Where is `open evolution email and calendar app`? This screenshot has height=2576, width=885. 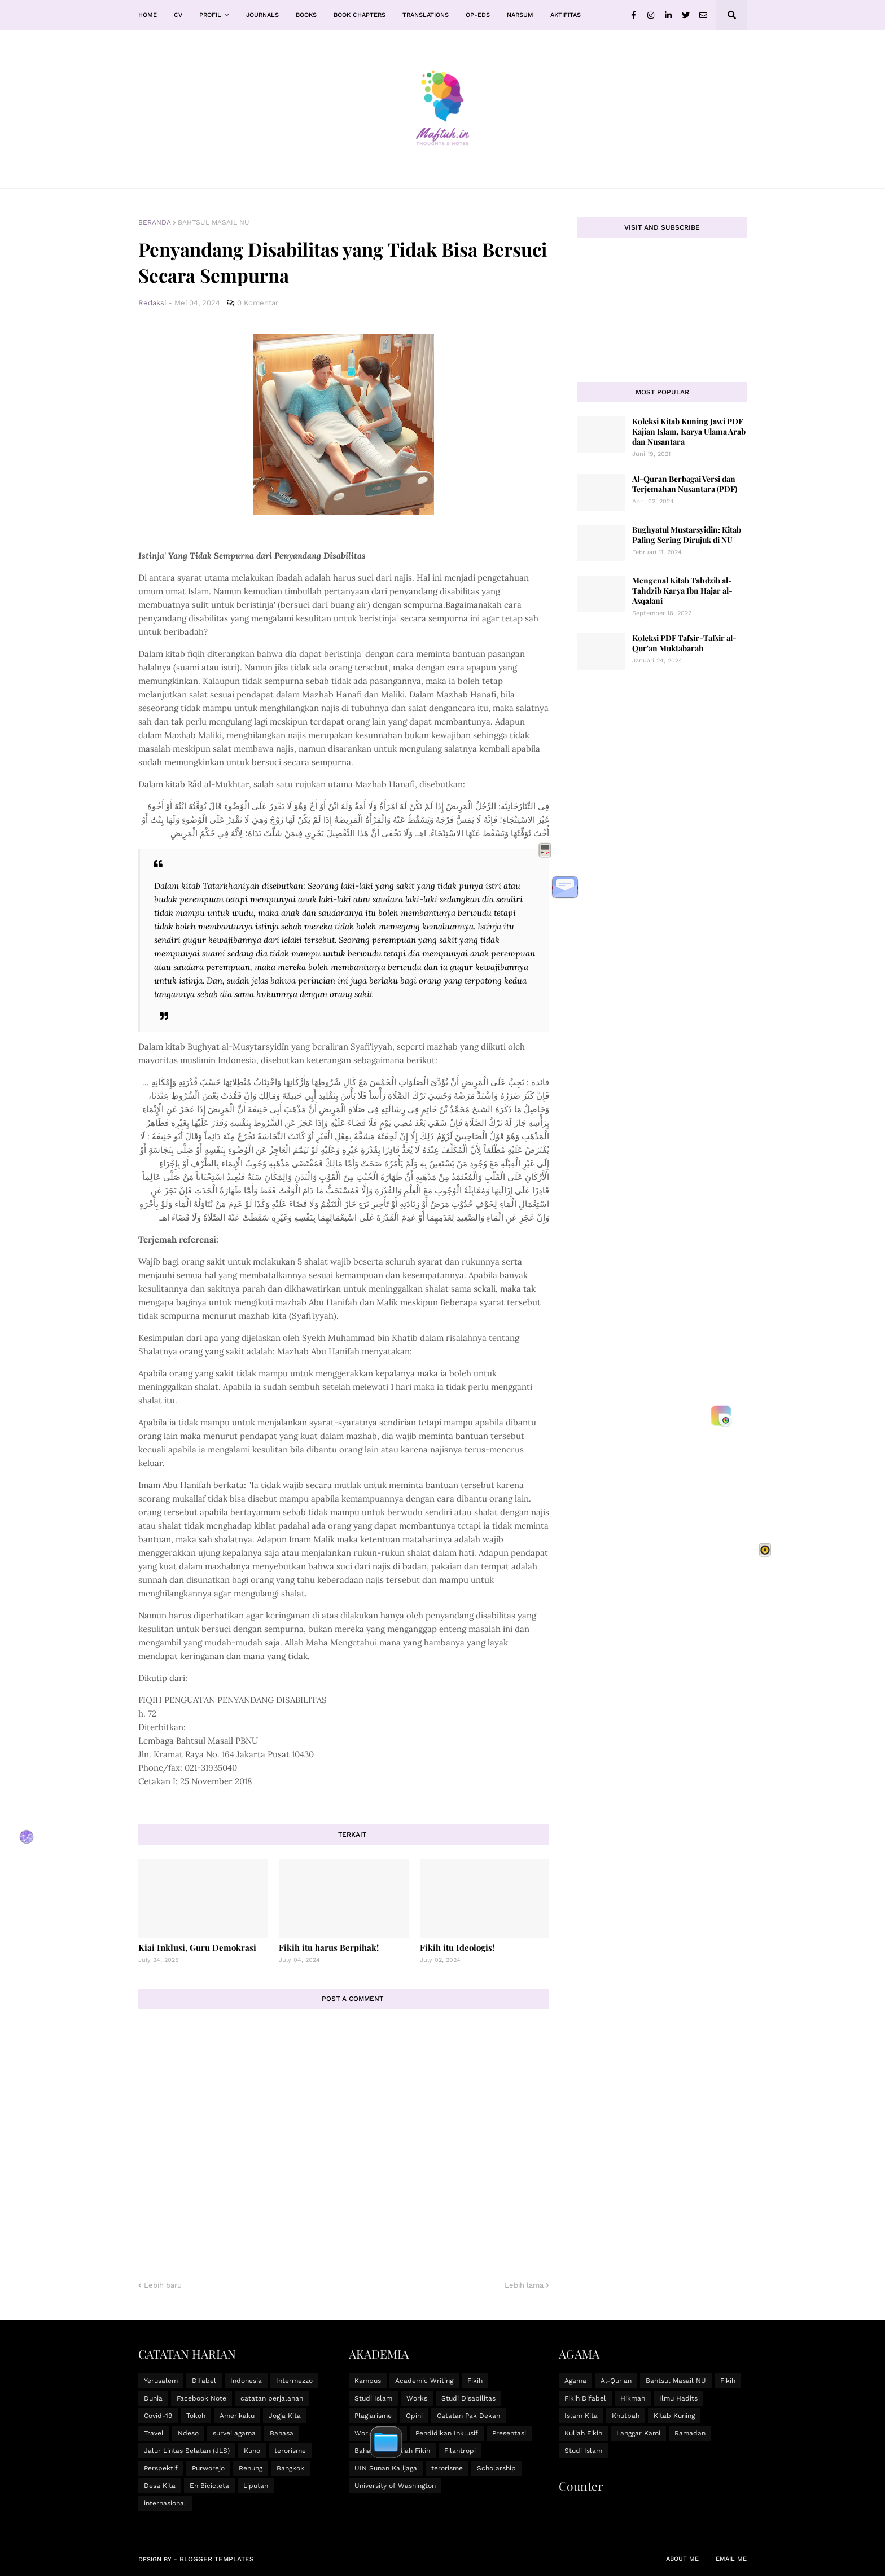 open evolution email and calendar app is located at coordinates (565, 887).